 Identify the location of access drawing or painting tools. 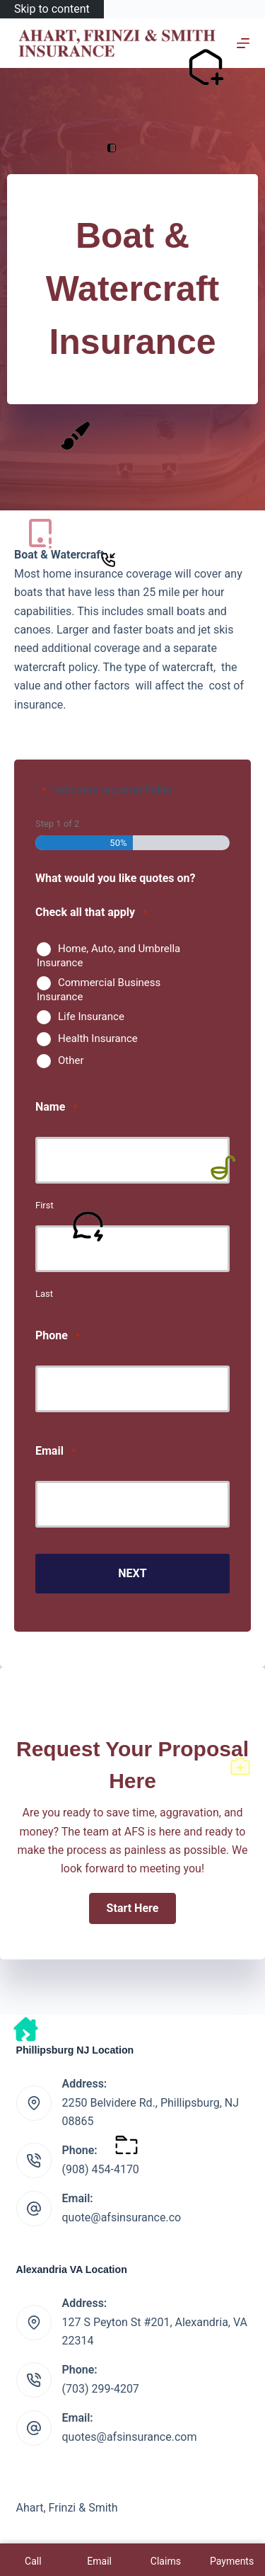
(76, 435).